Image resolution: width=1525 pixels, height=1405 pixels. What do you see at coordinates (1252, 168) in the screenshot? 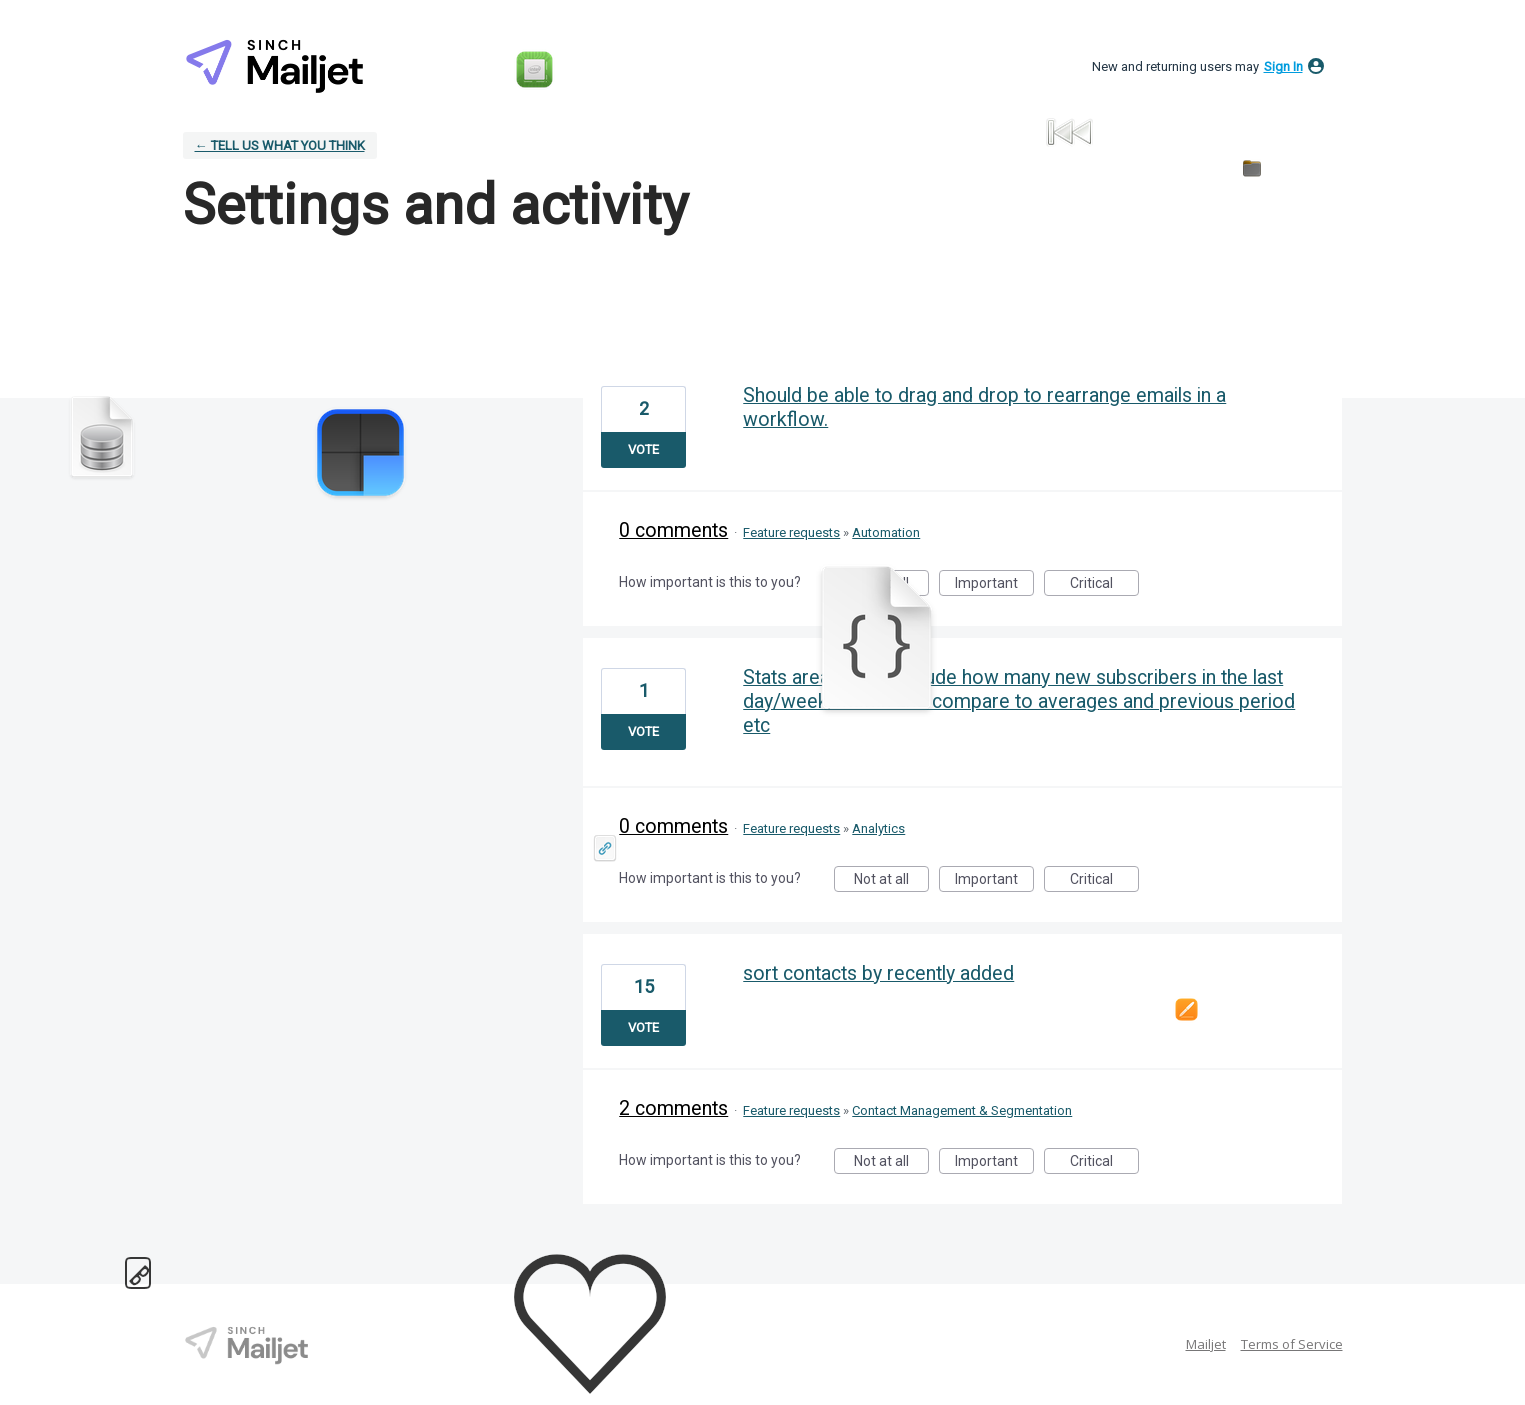
I see `open a folder to view its contents` at bounding box center [1252, 168].